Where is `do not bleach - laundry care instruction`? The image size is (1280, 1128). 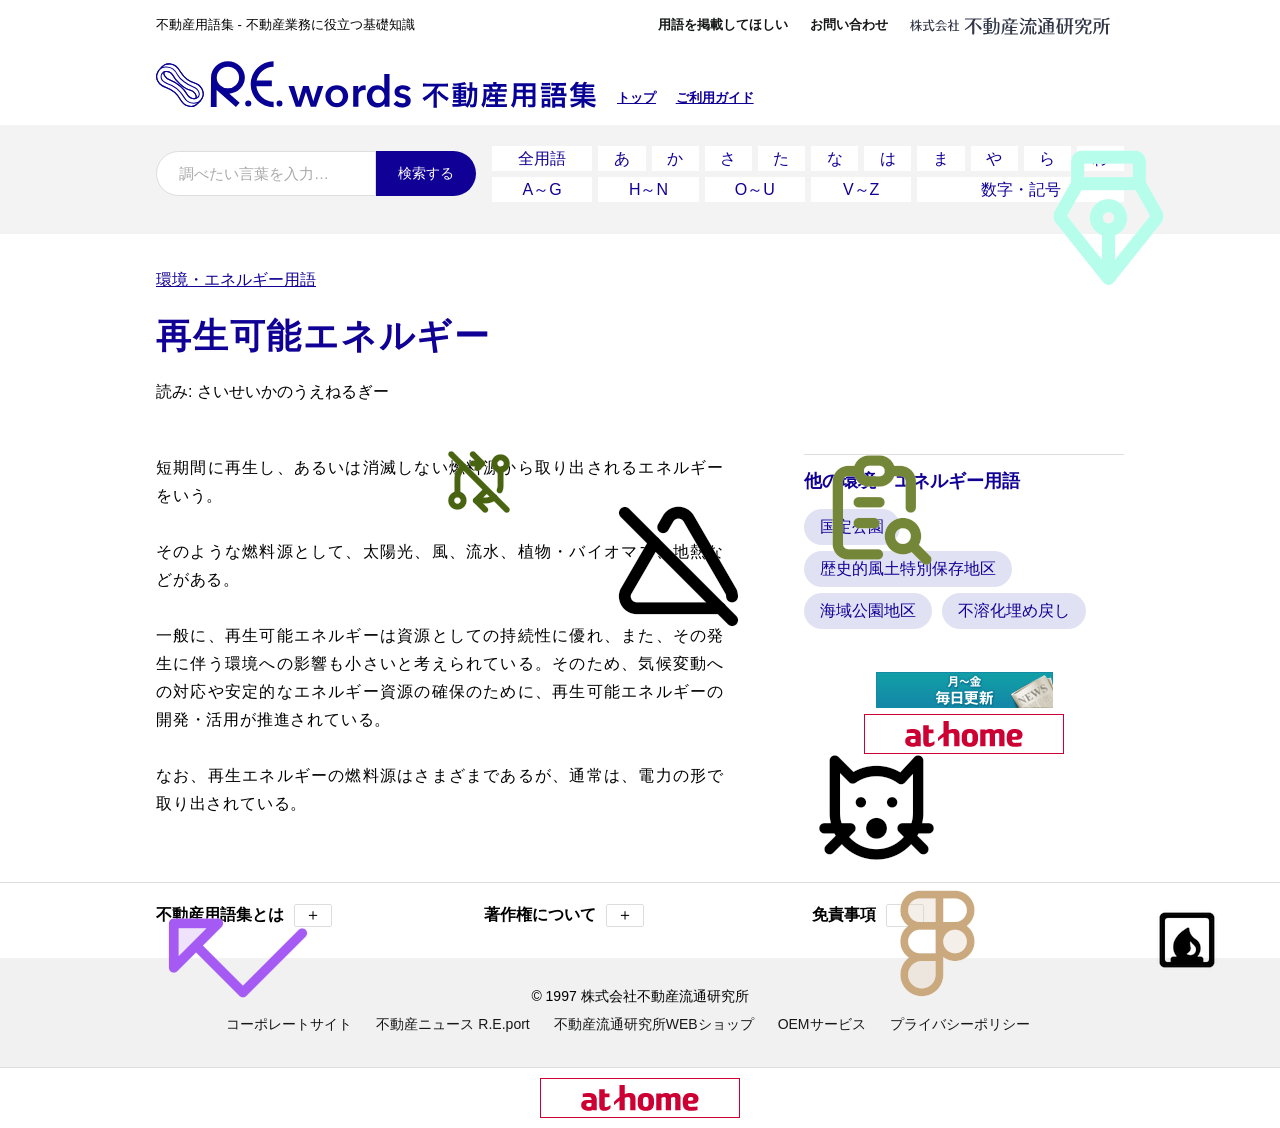
do not bleach - laundry care instruction is located at coordinates (678, 566).